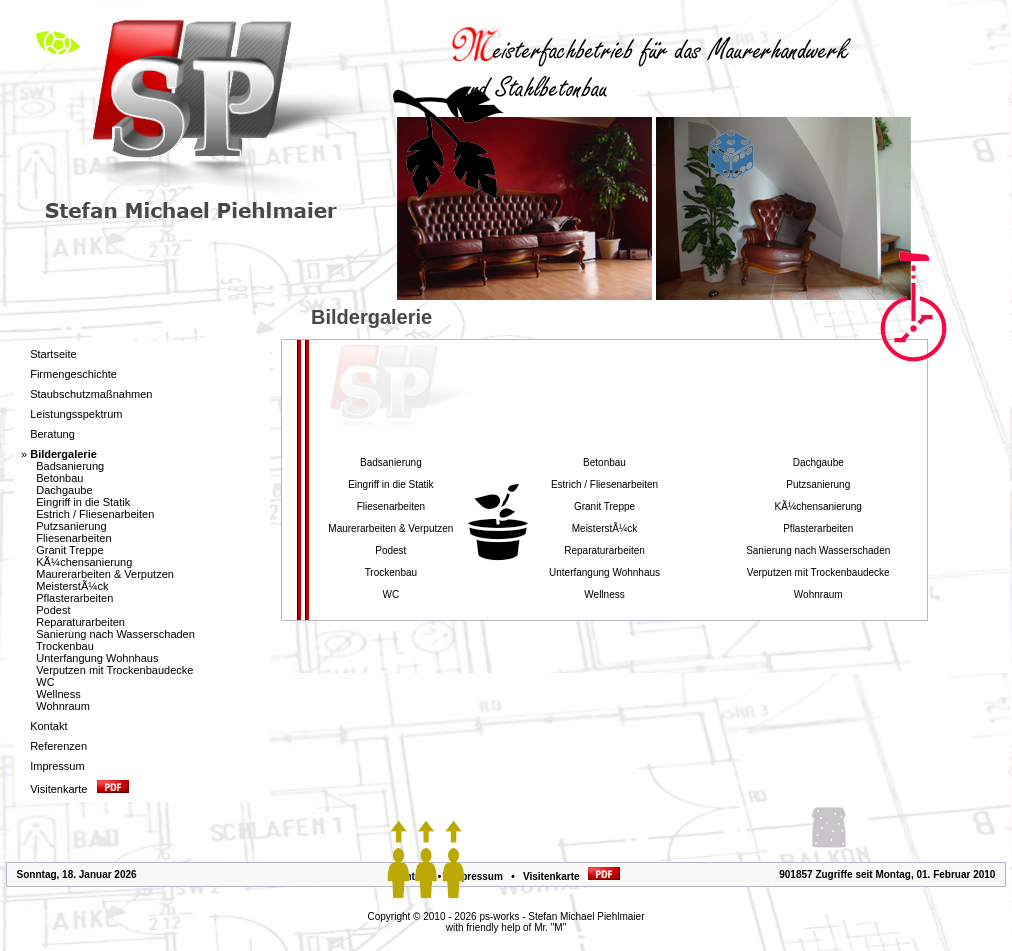 The image size is (1012, 951). I want to click on upgrade your team or group members, so click(426, 859).